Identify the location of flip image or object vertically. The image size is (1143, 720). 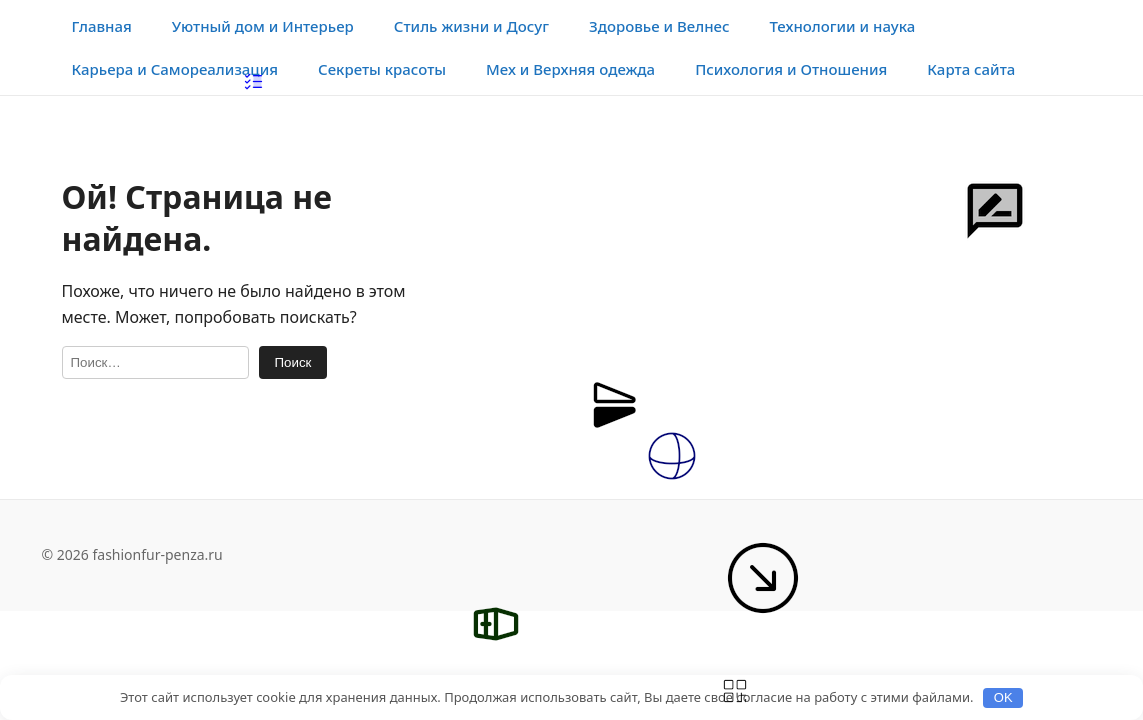
(613, 405).